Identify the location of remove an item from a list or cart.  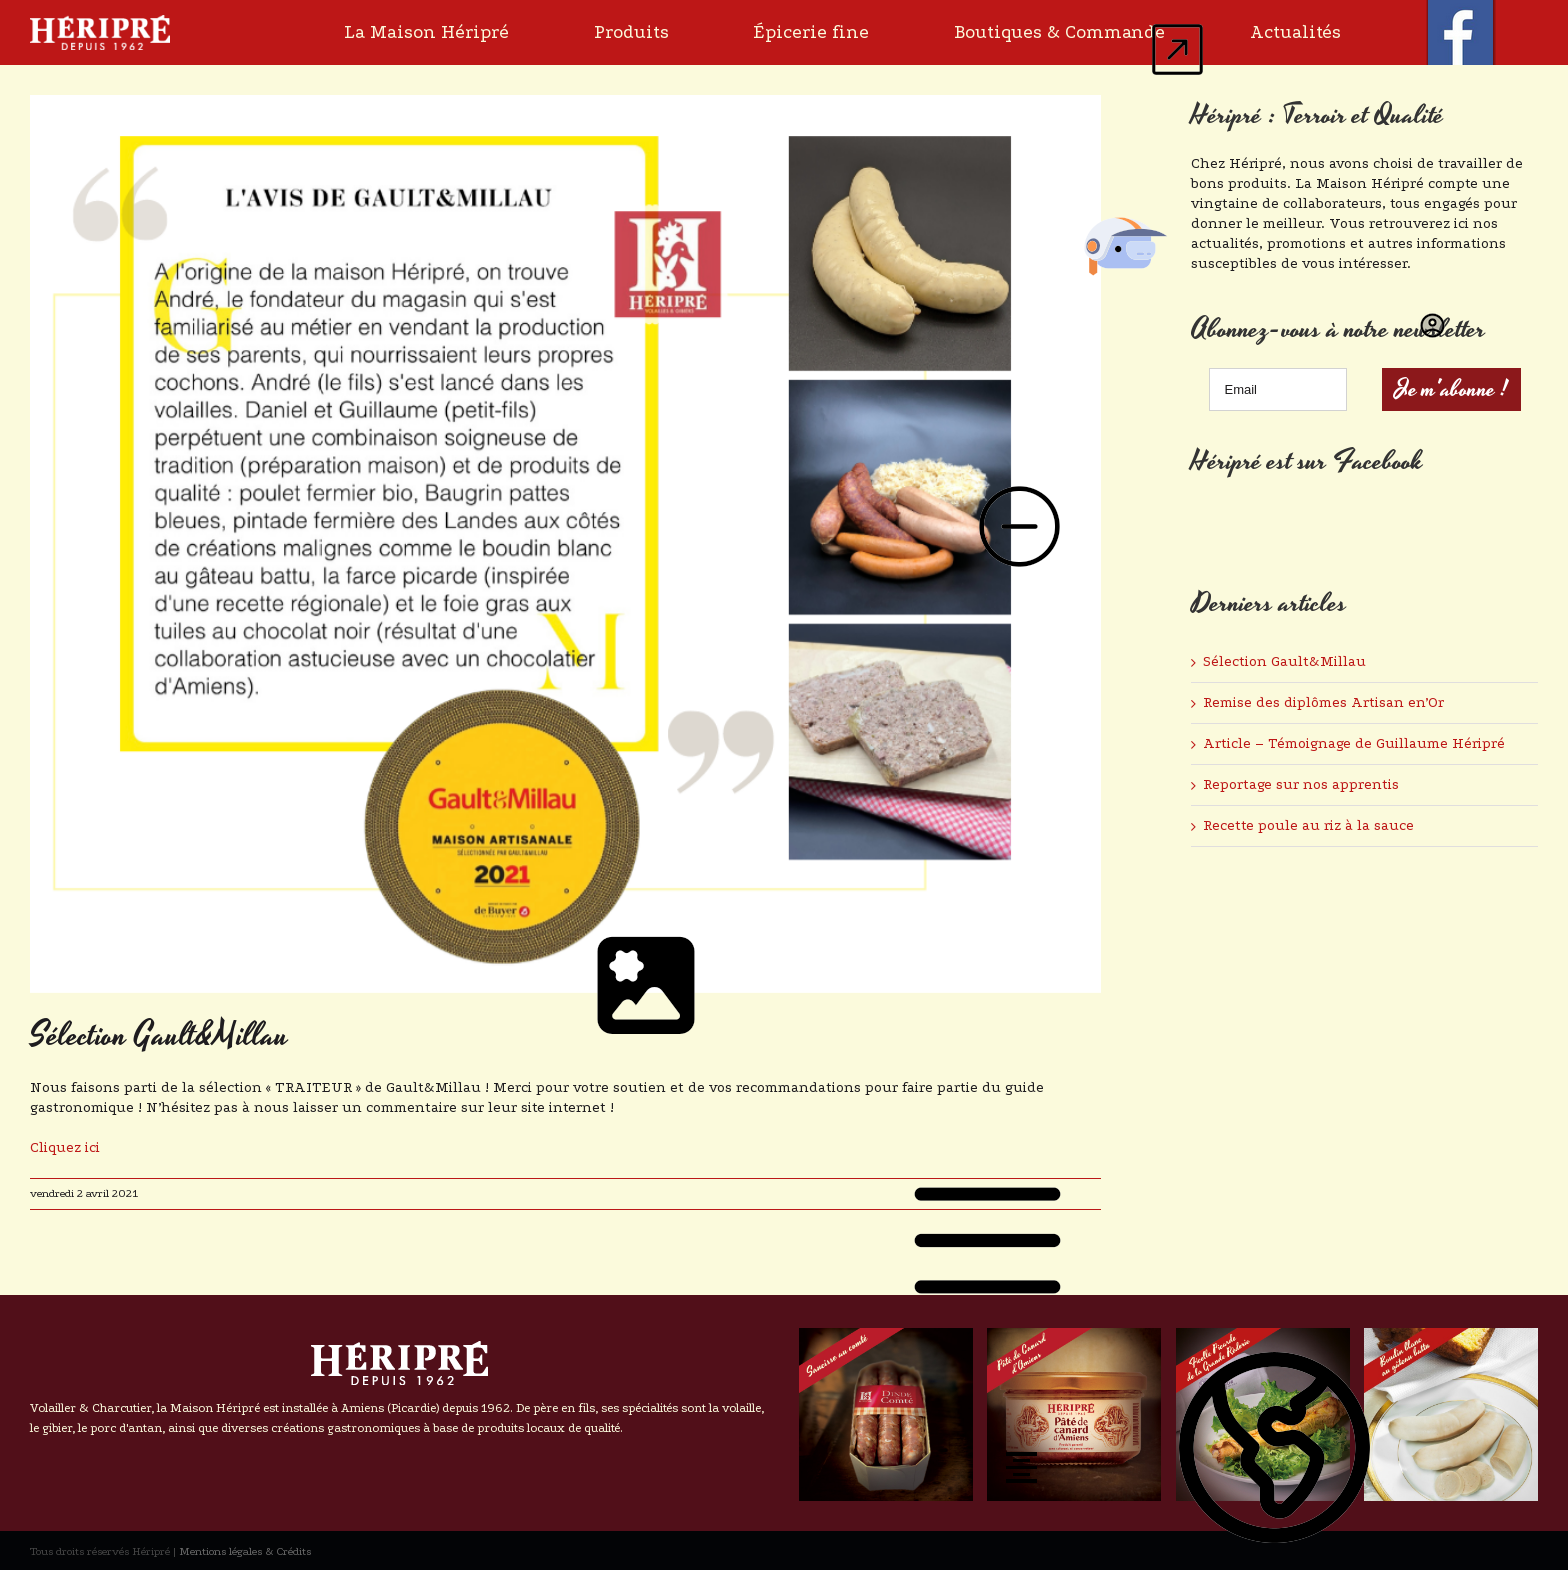
(1019, 526).